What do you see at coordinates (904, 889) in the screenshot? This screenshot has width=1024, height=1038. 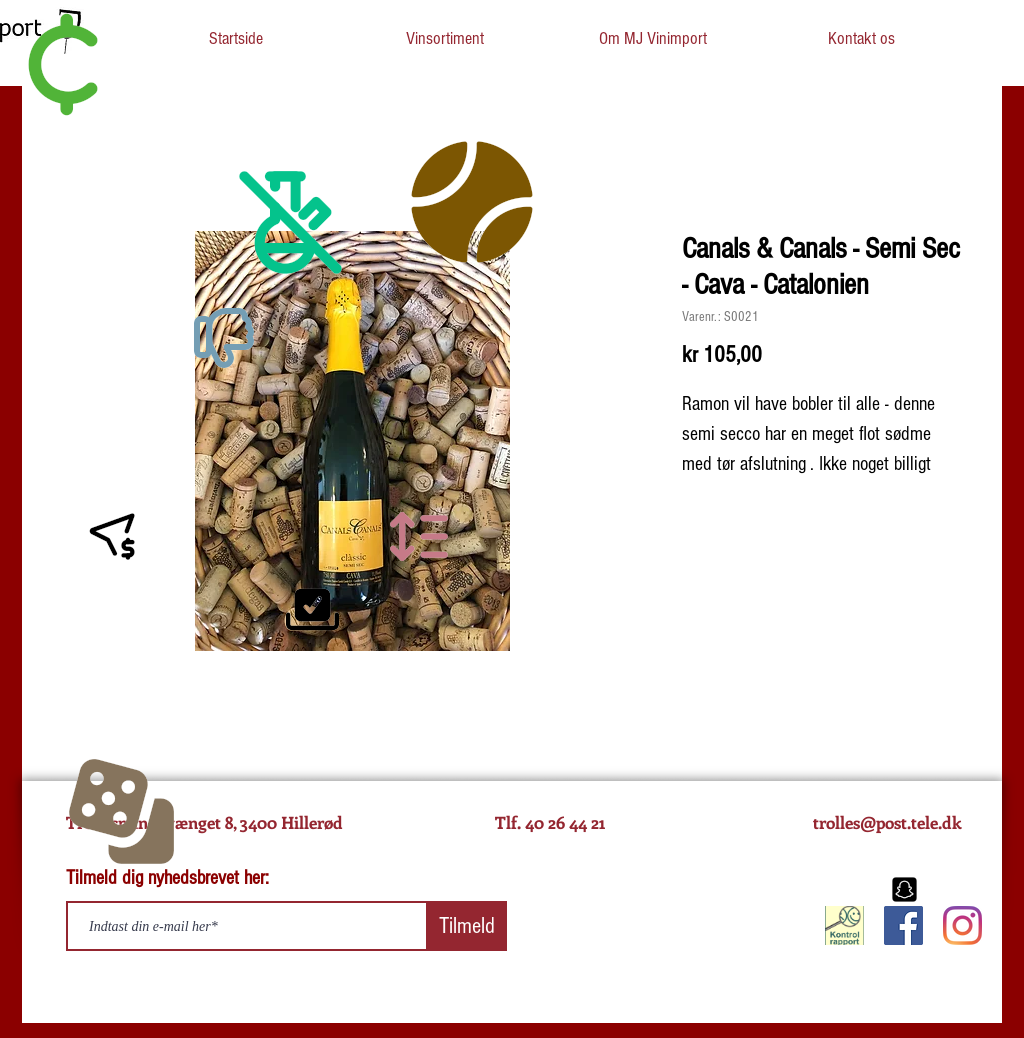 I see `open snapchat app` at bounding box center [904, 889].